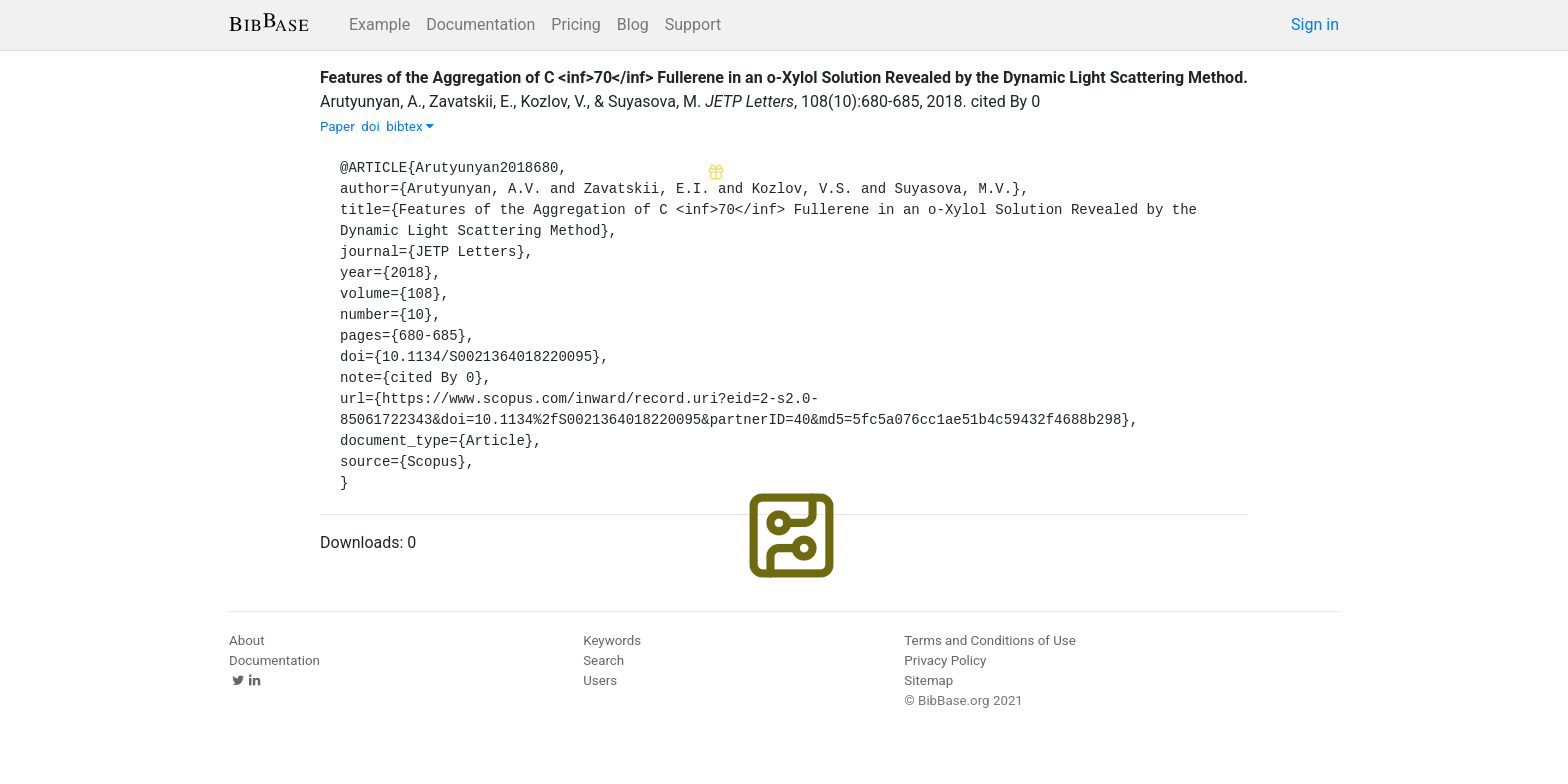 This screenshot has height=784, width=1568. Describe the element at coordinates (791, 535) in the screenshot. I see `access hardware or system settings` at that location.